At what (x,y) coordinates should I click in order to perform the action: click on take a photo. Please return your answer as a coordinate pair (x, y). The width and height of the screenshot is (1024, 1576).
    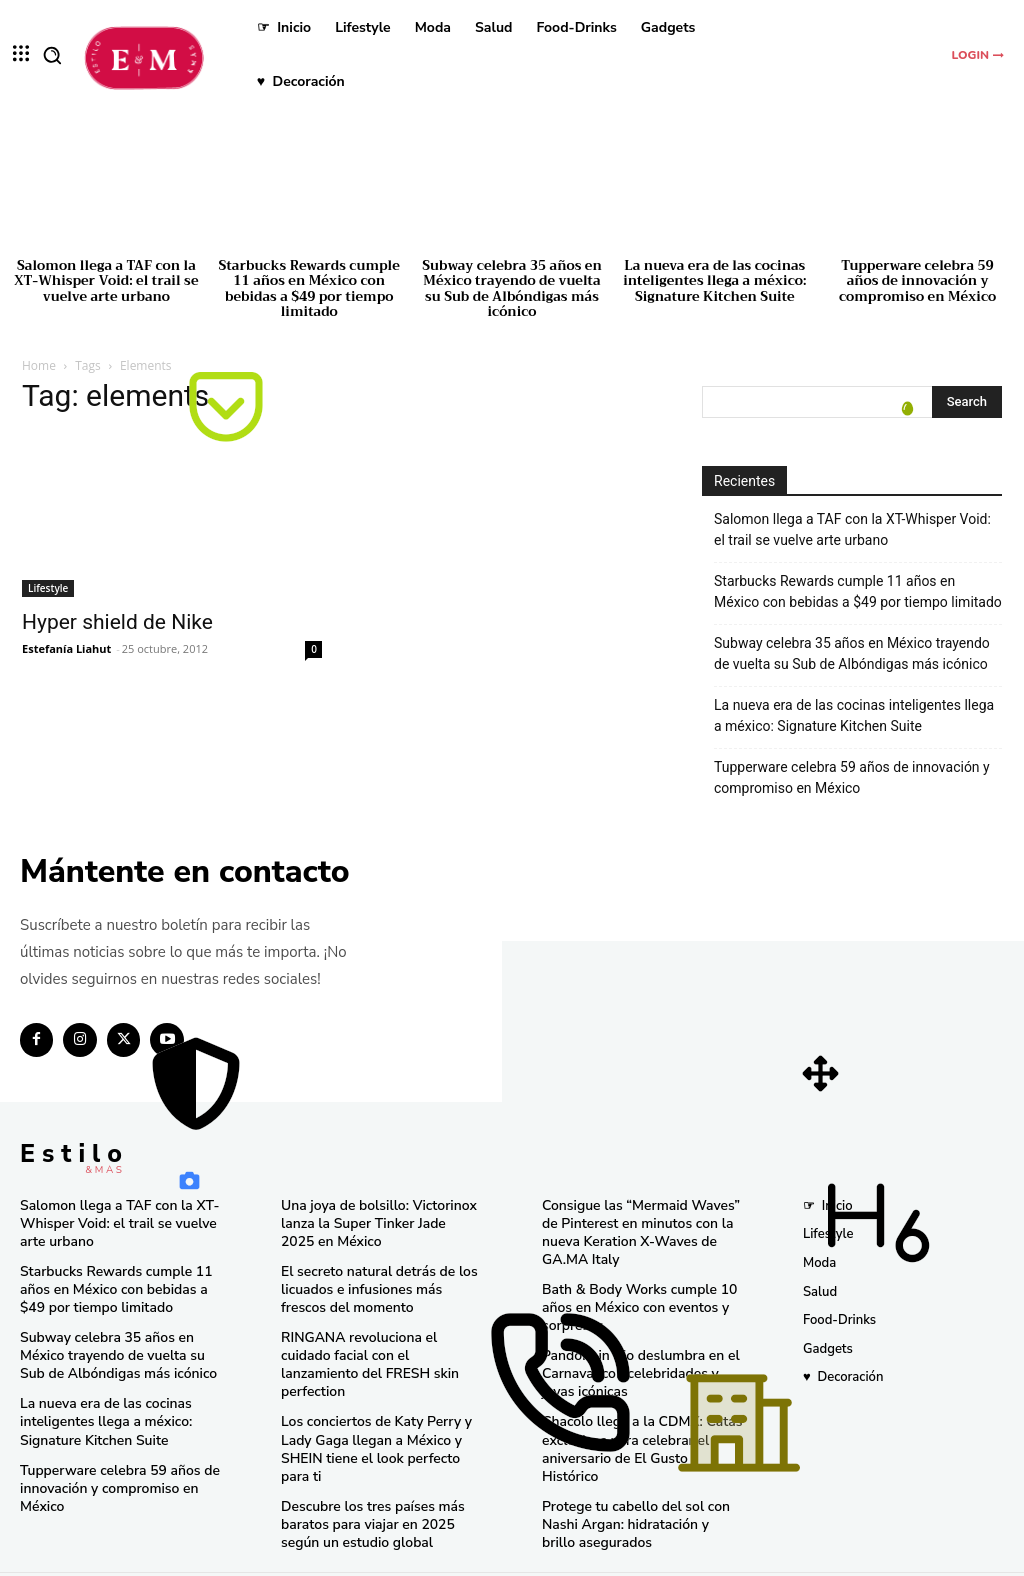
    Looking at the image, I should click on (189, 1180).